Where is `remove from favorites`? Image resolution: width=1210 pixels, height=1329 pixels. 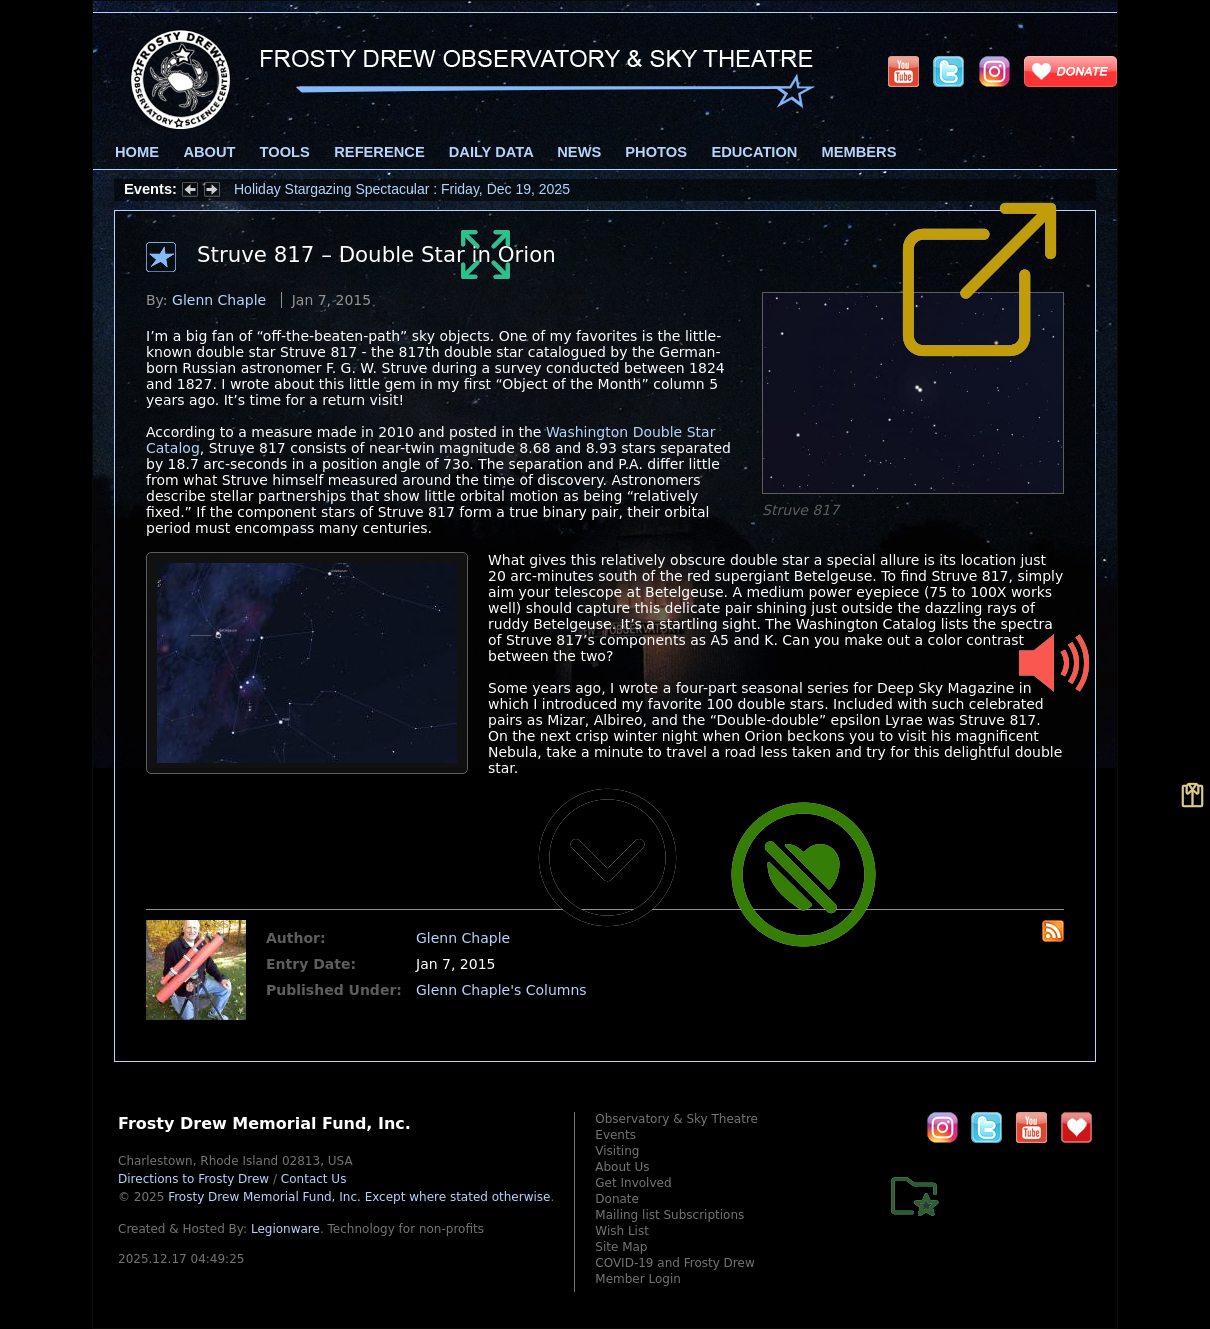
remove from favorites is located at coordinates (803, 874).